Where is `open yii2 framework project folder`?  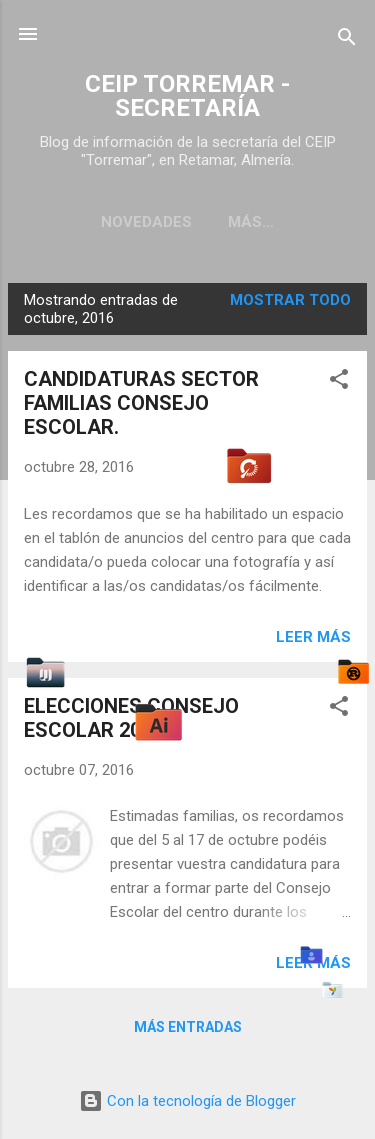 open yii2 framework project folder is located at coordinates (332, 990).